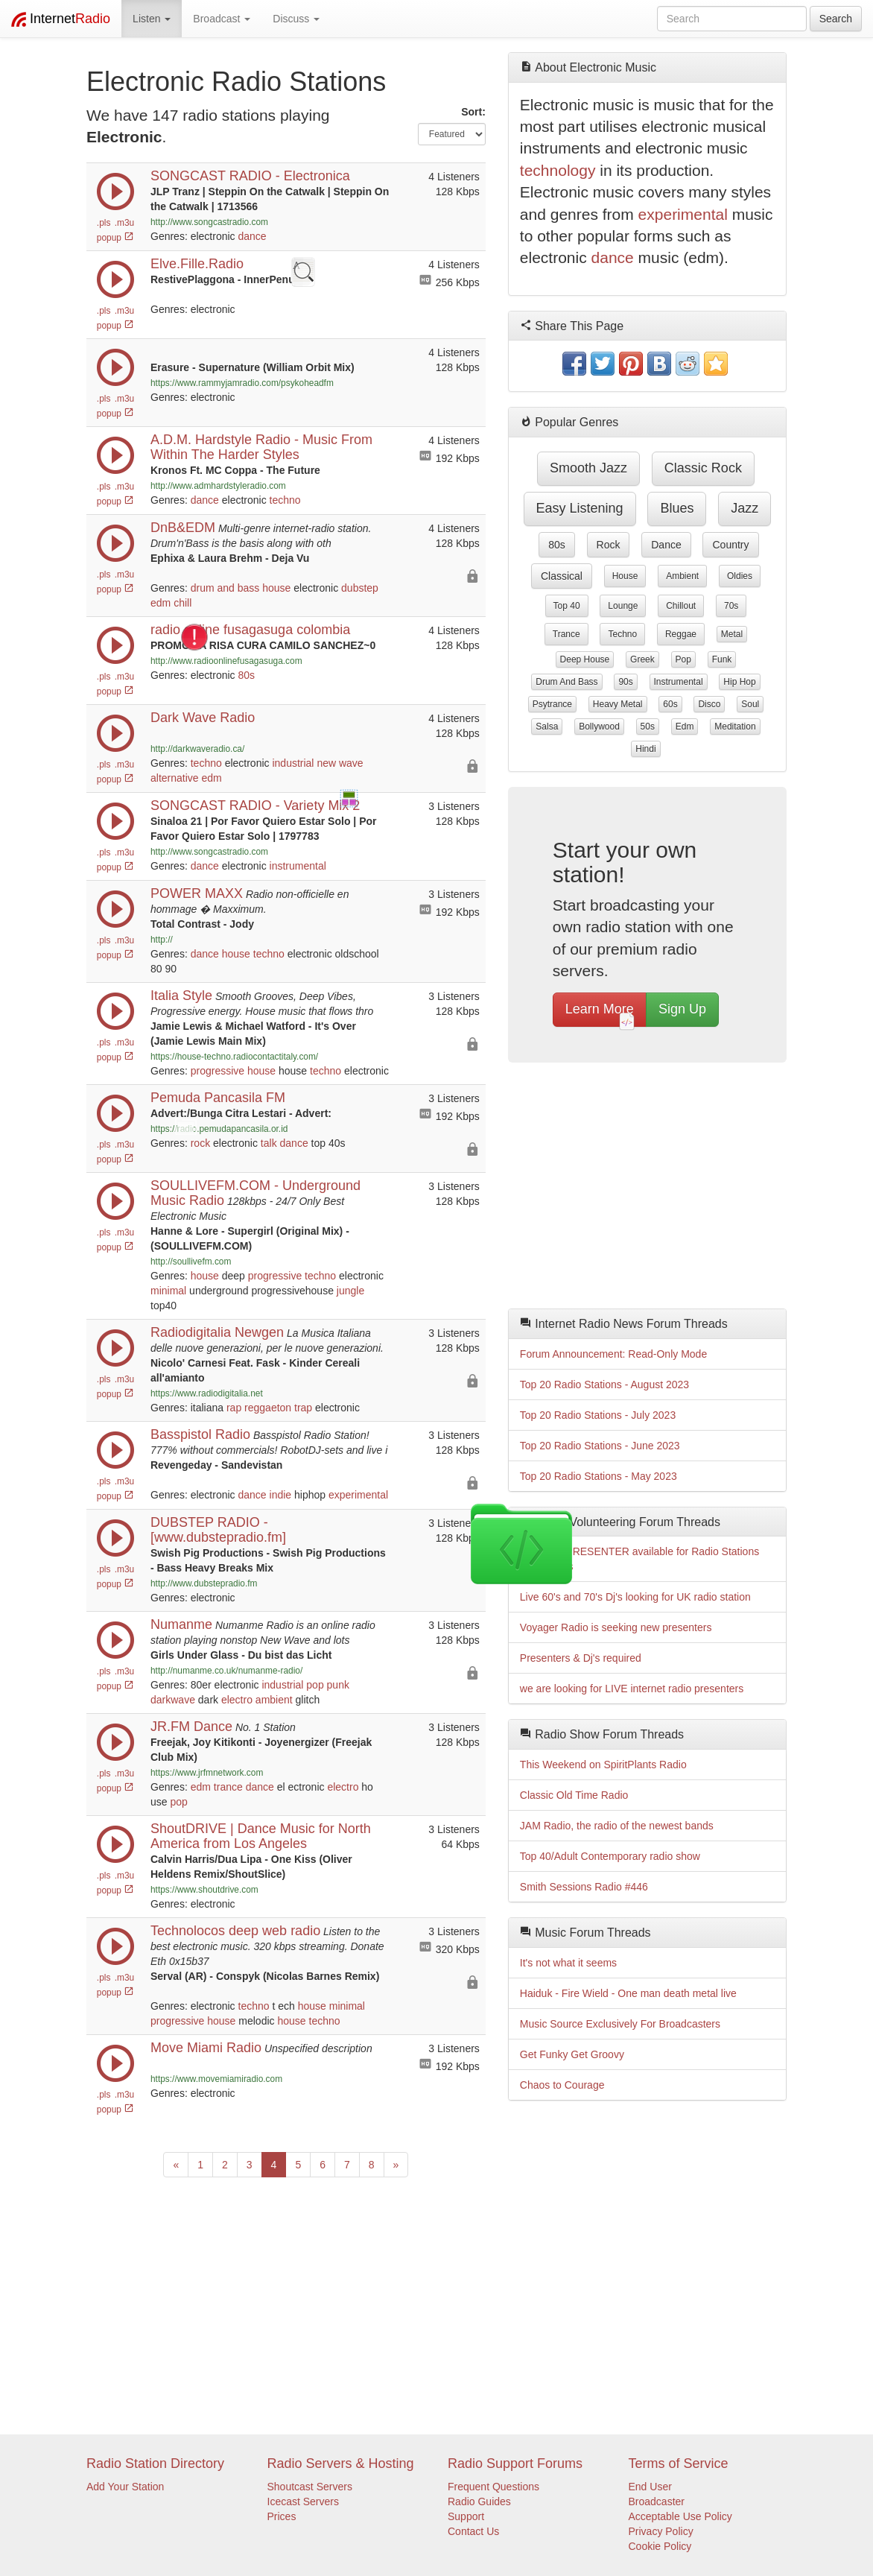 Image resolution: width=873 pixels, height=2576 pixels. What do you see at coordinates (303, 272) in the screenshot?
I see `open document viewer application` at bounding box center [303, 272].